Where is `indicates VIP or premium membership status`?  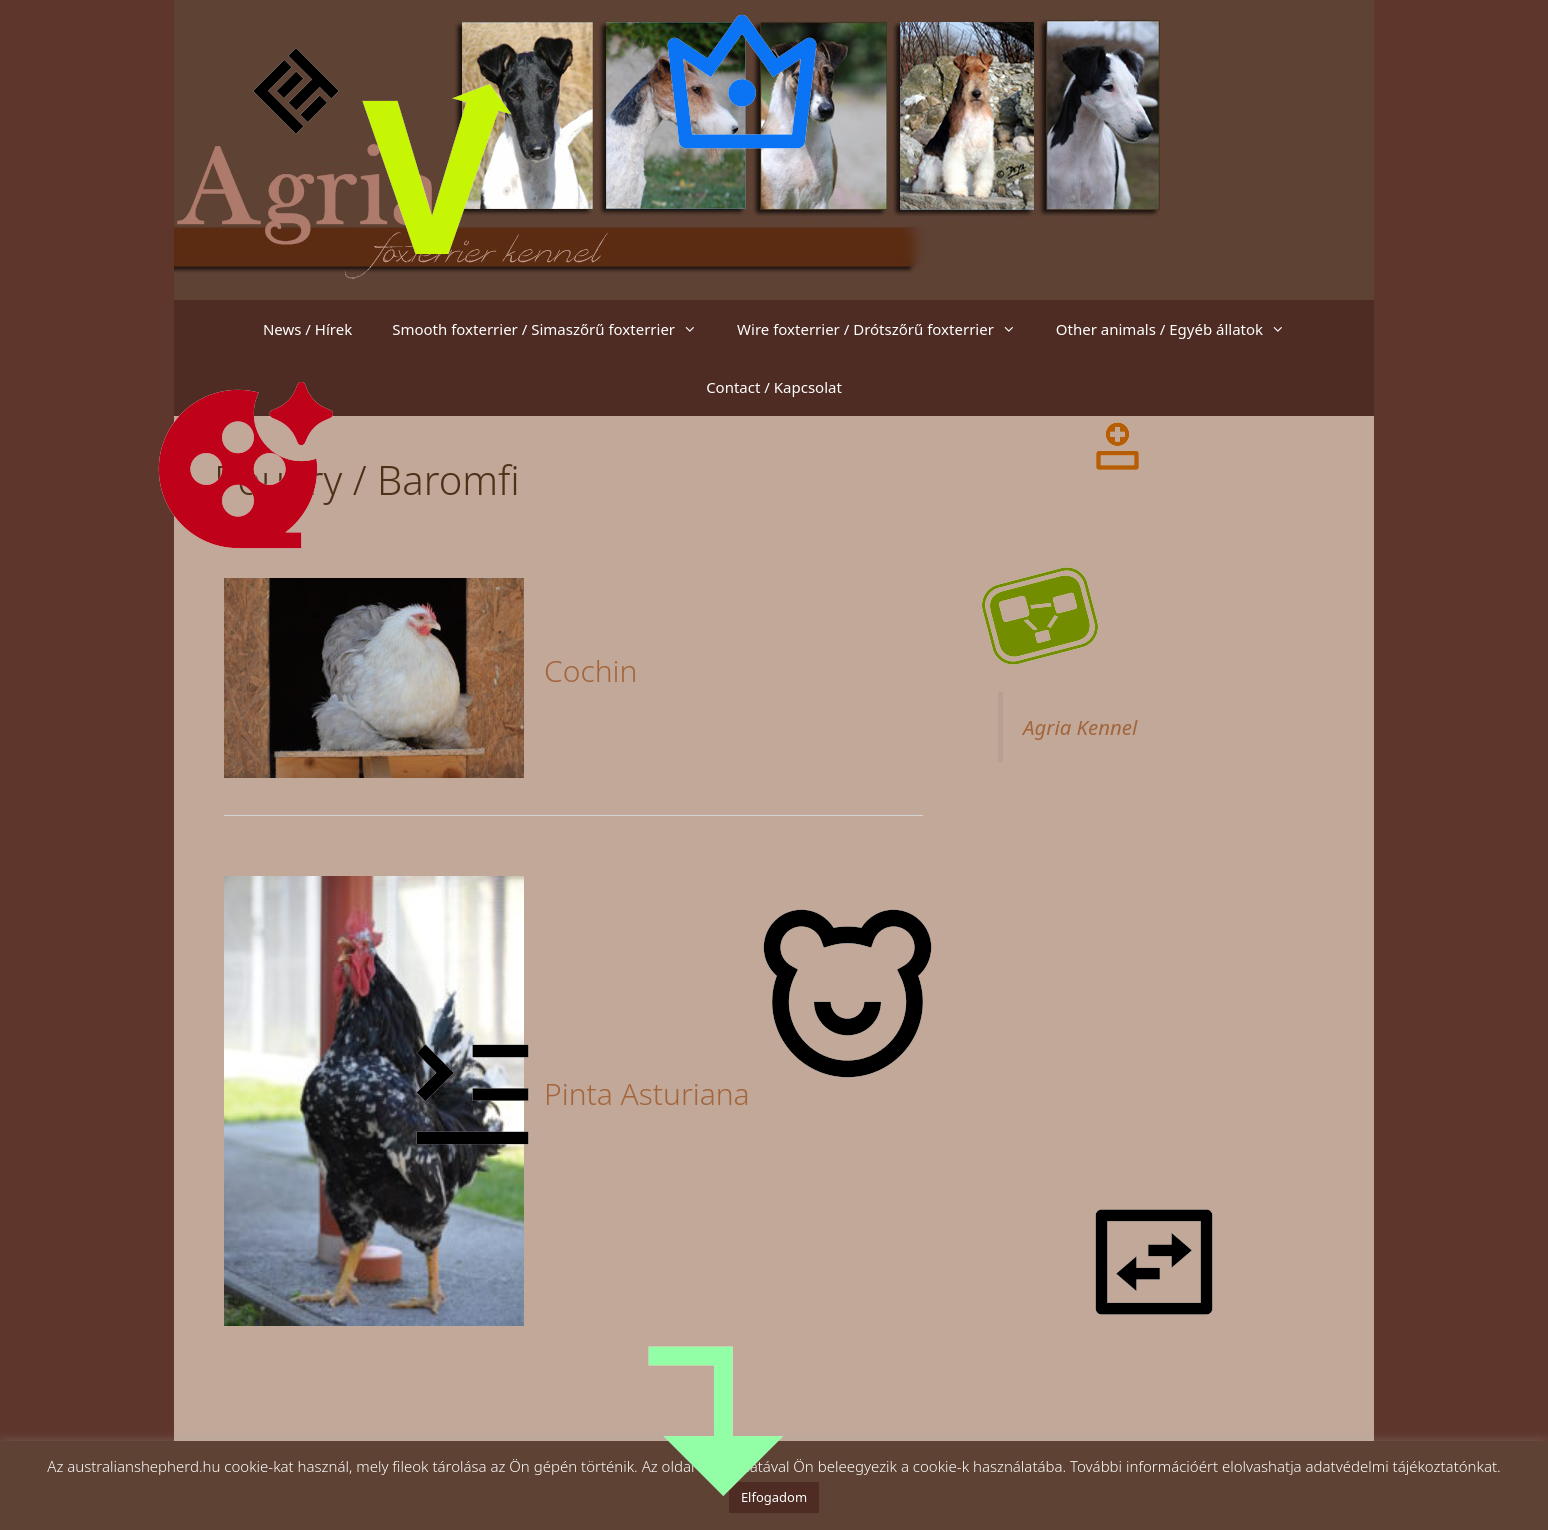 indicates VIP or premium membership status is located at coordinates (742, 86).